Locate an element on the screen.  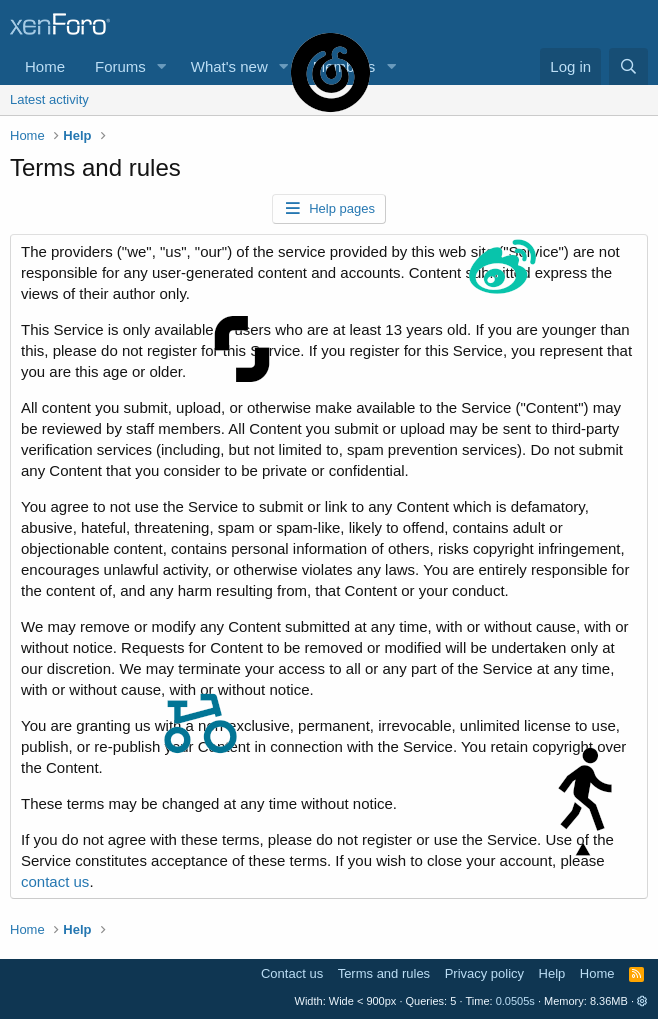
open netease cloud music app is located at coordinates (330, 72).